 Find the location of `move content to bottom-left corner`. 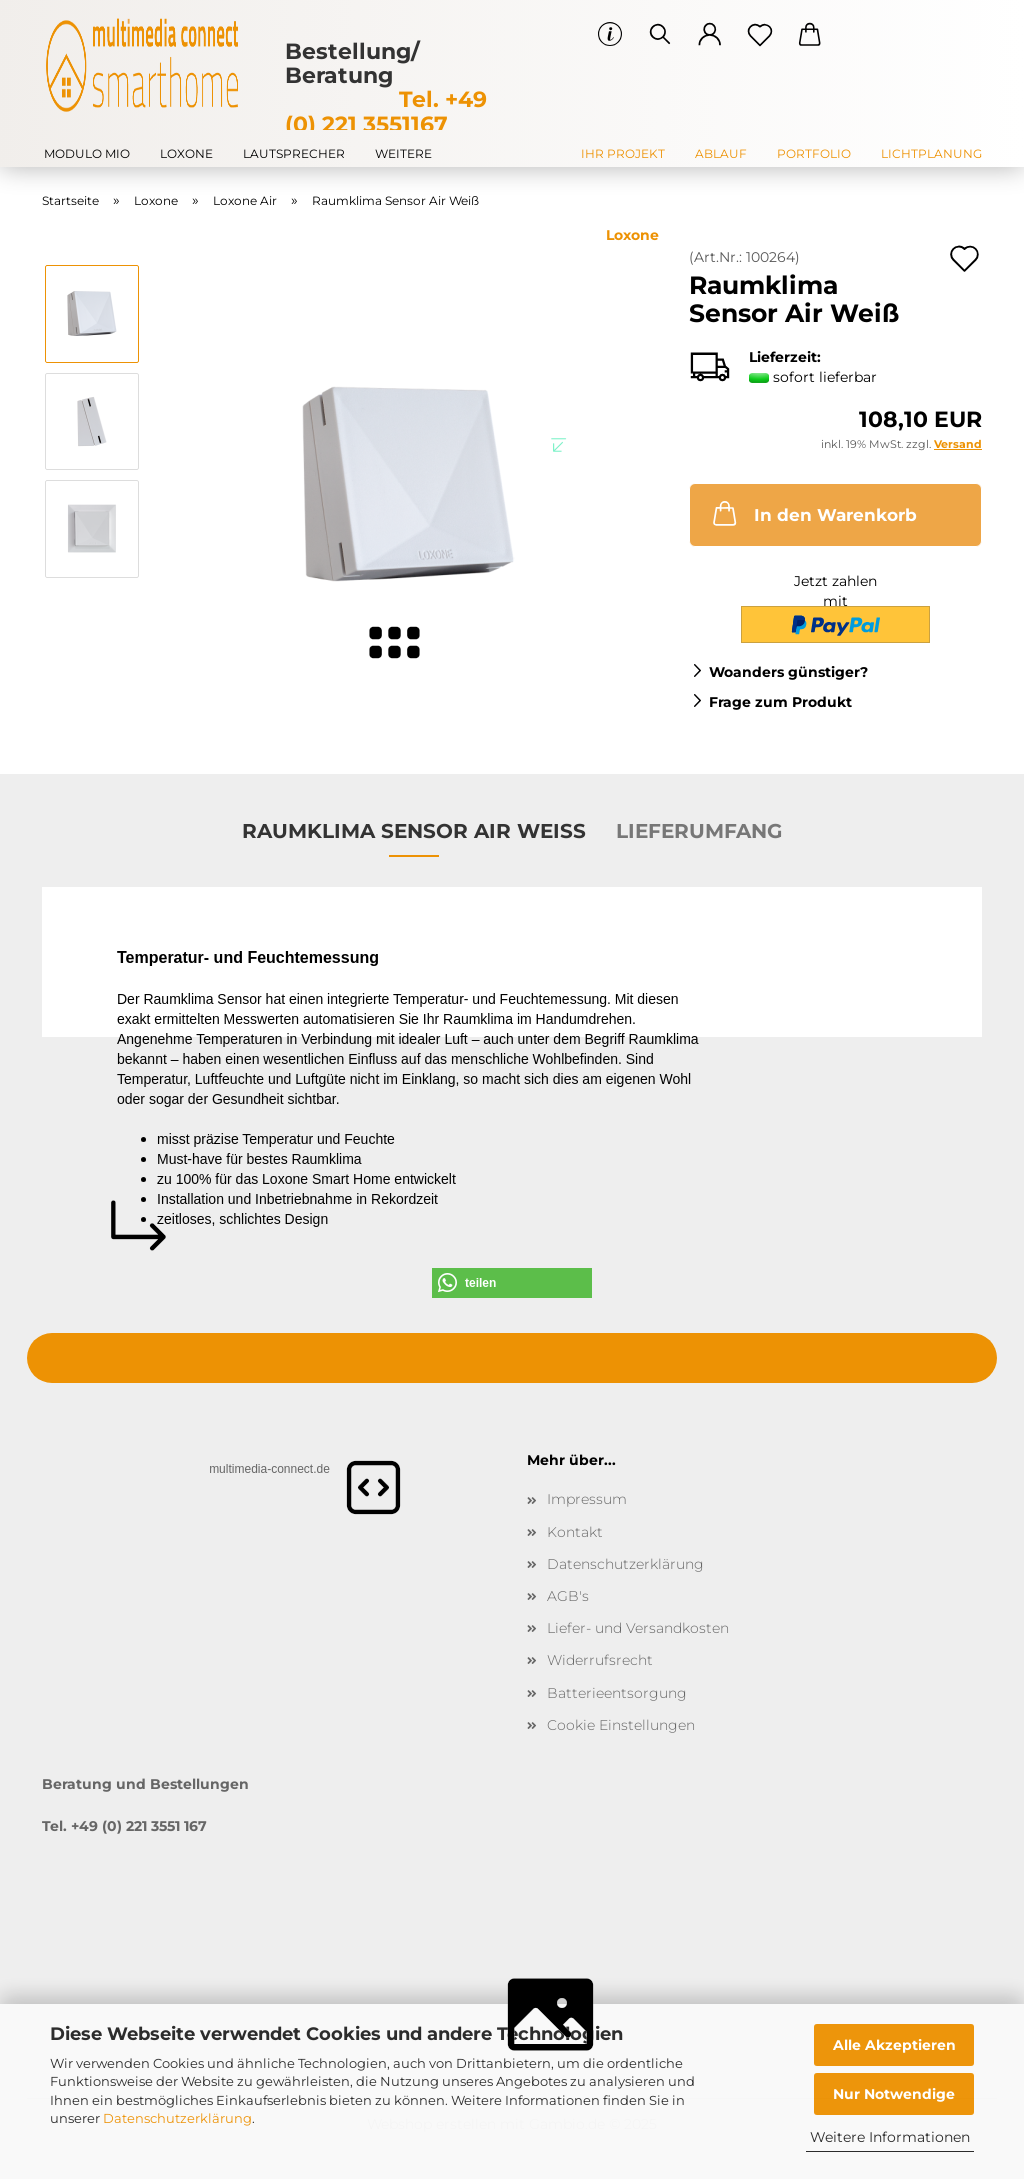

move content to bottom-left corner is located at coordinates (558, 445).